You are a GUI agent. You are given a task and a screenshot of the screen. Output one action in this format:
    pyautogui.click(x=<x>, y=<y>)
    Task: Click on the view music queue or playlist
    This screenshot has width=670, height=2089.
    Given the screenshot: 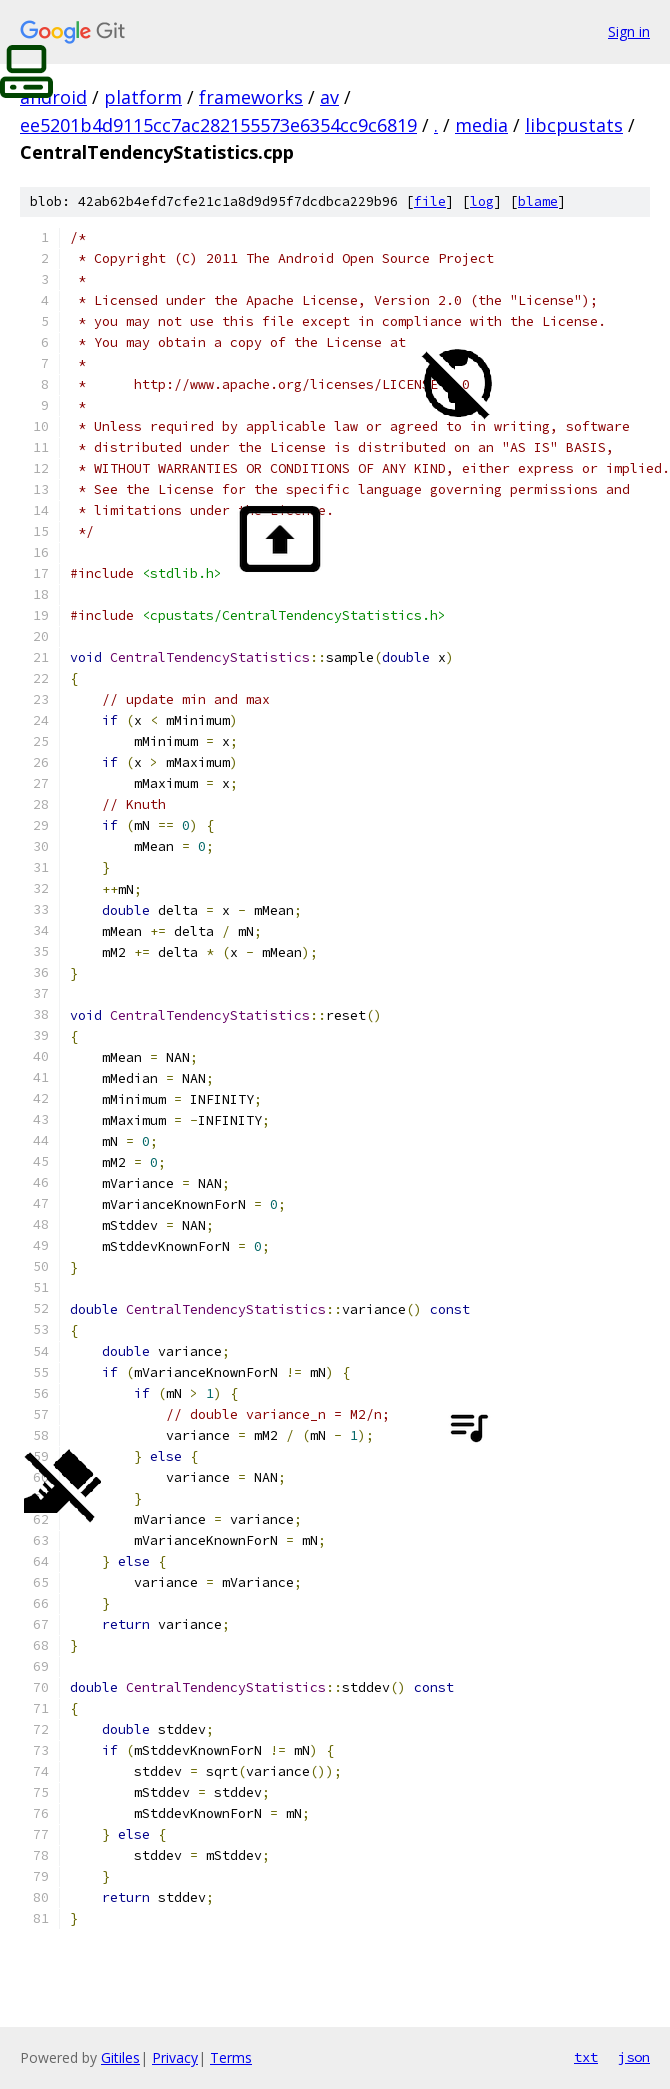 What is the action you would take?
    pyautogui.click(x=468, y=1426)
    